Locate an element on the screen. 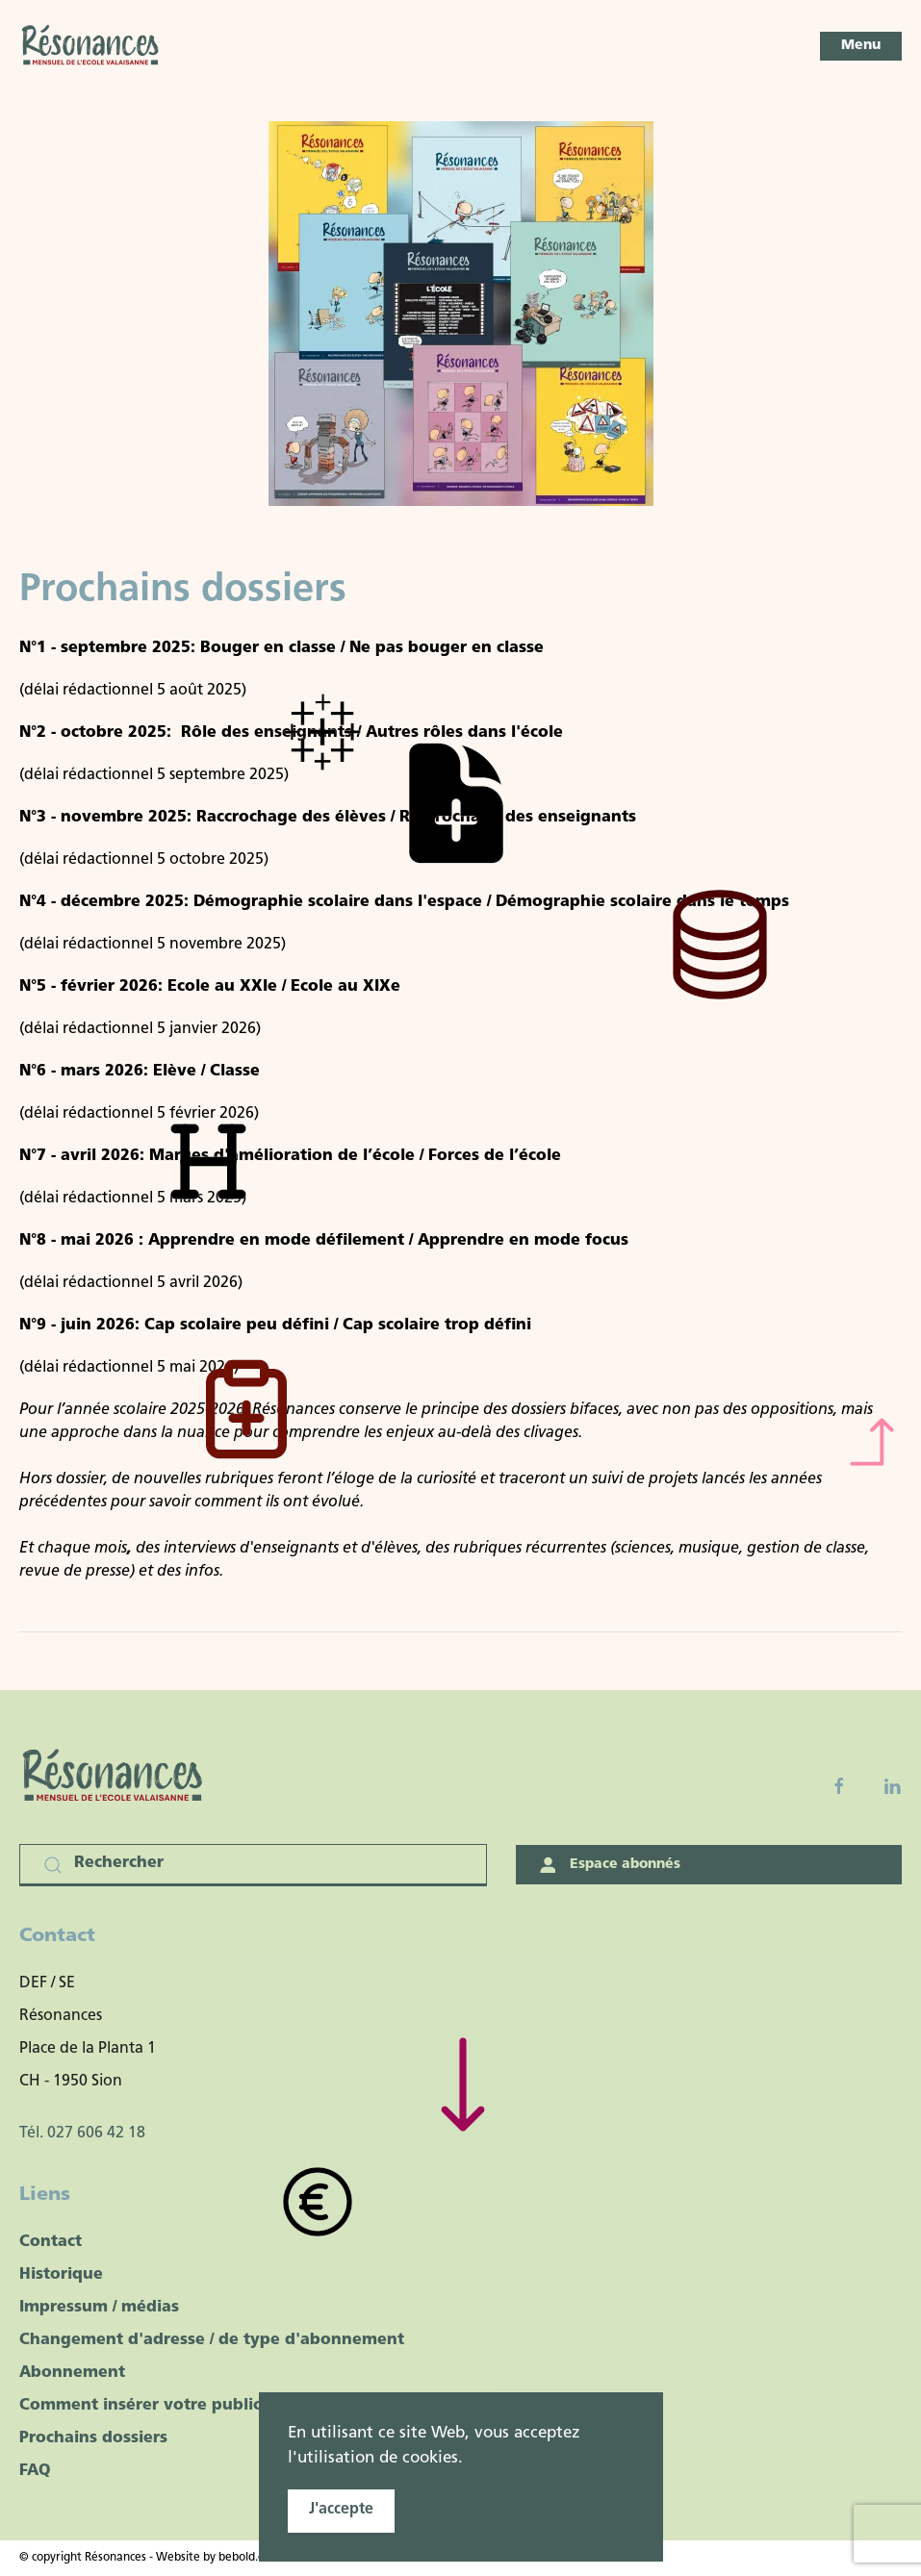  add a new item to clipboard is located at coordinates (246, 1409).